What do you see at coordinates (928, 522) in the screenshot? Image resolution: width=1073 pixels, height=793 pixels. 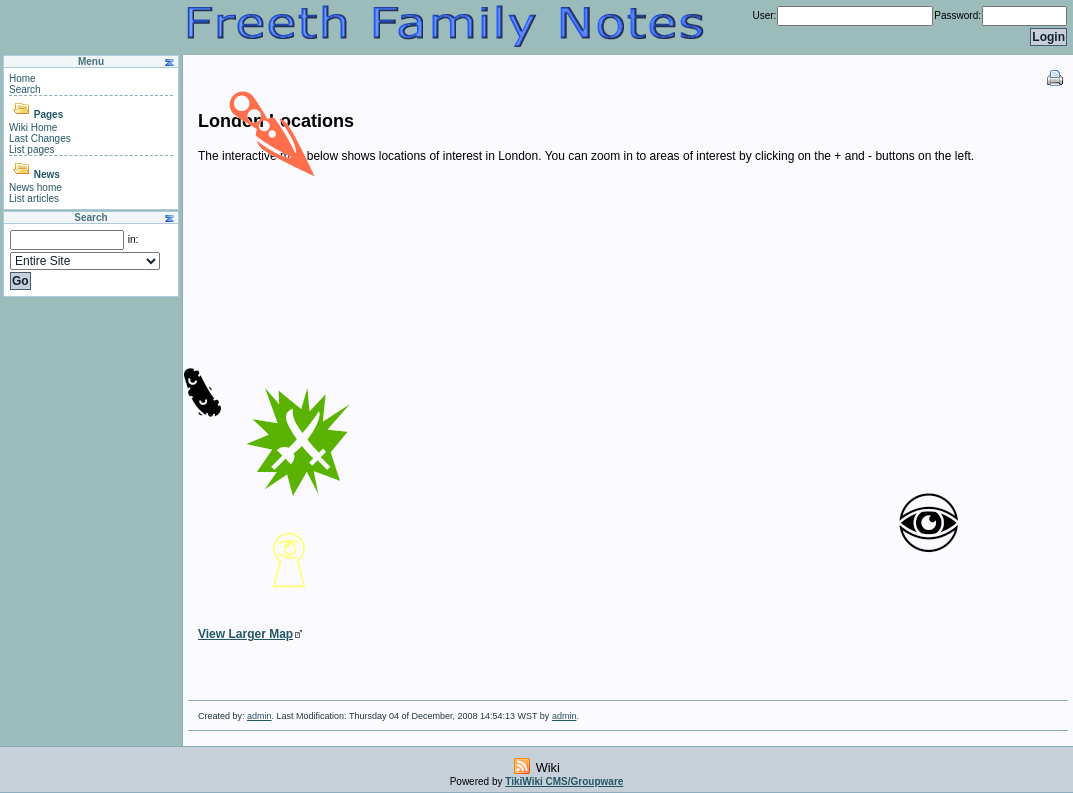 I see `toggle password visibility off` at bounding box center [928, 522].